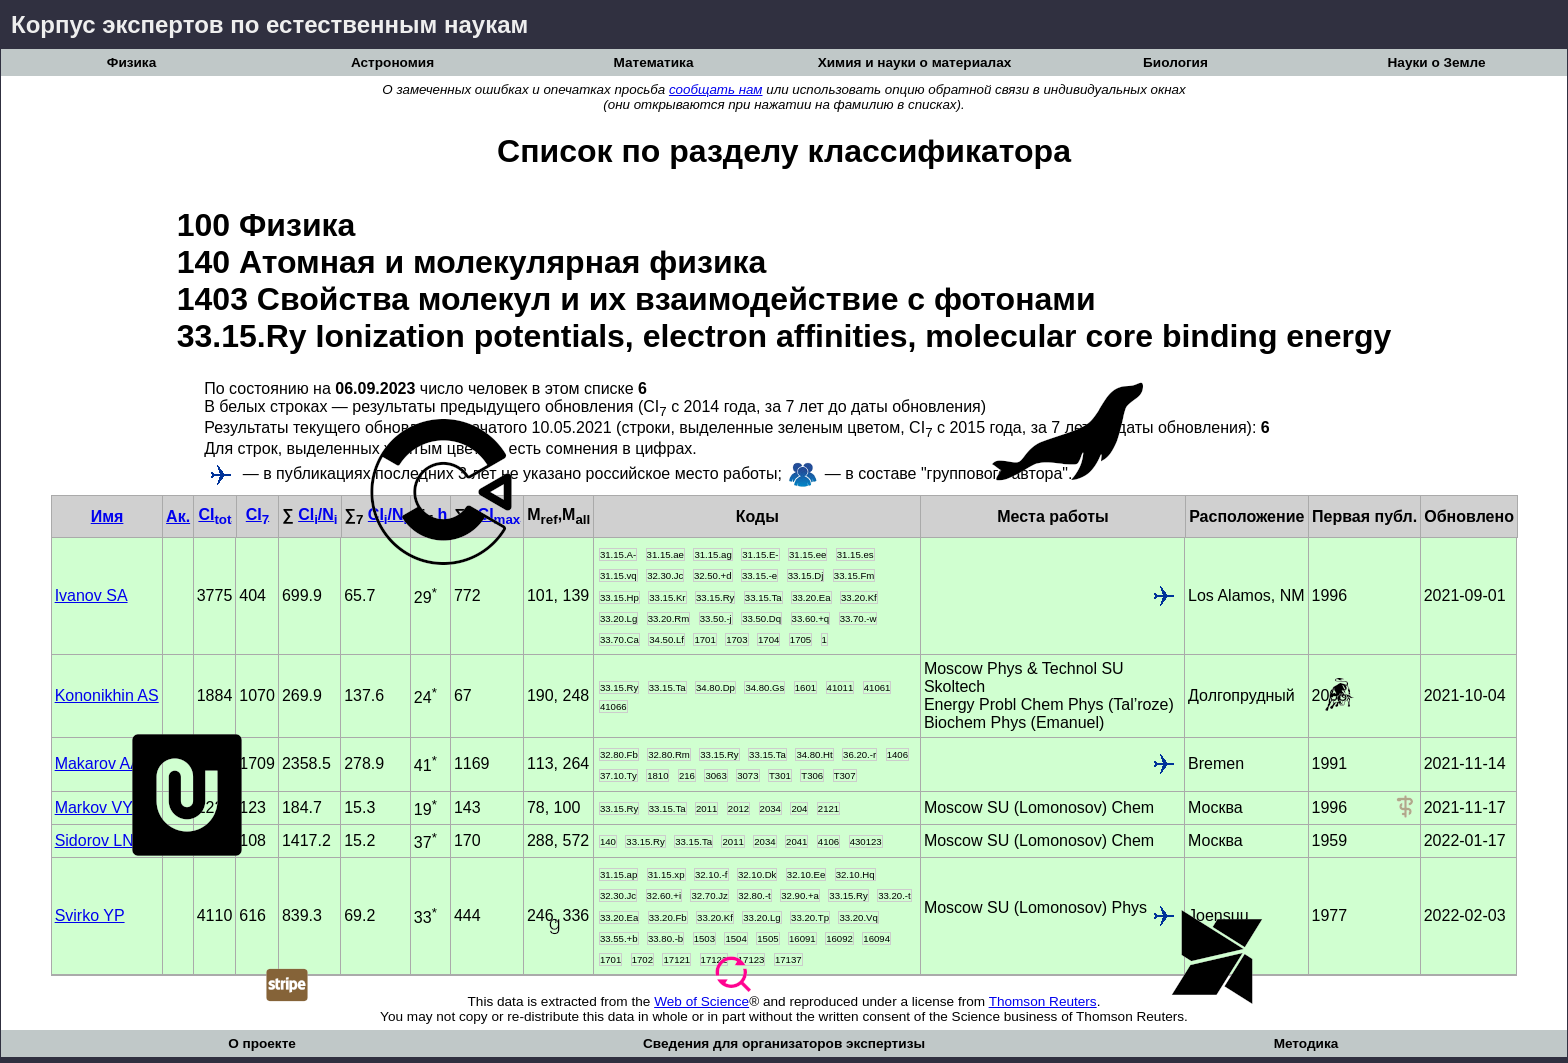 The width and height of the screenshot is (1568, 1063). What do you see at coordinates (187, 795) in the screenshot?
I see `attach a file to your message` at bounding box center [187, 795].